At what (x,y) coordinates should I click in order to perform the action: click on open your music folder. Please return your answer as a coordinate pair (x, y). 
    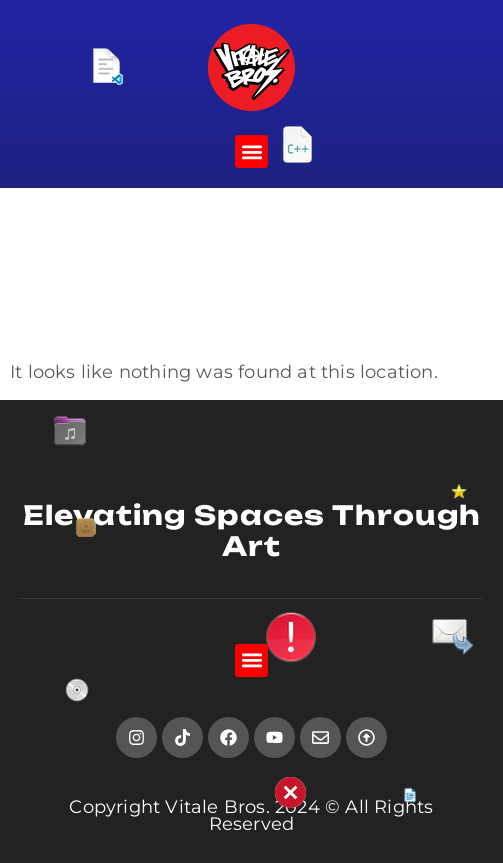
    Looking at the image, I should click on (70, 430).